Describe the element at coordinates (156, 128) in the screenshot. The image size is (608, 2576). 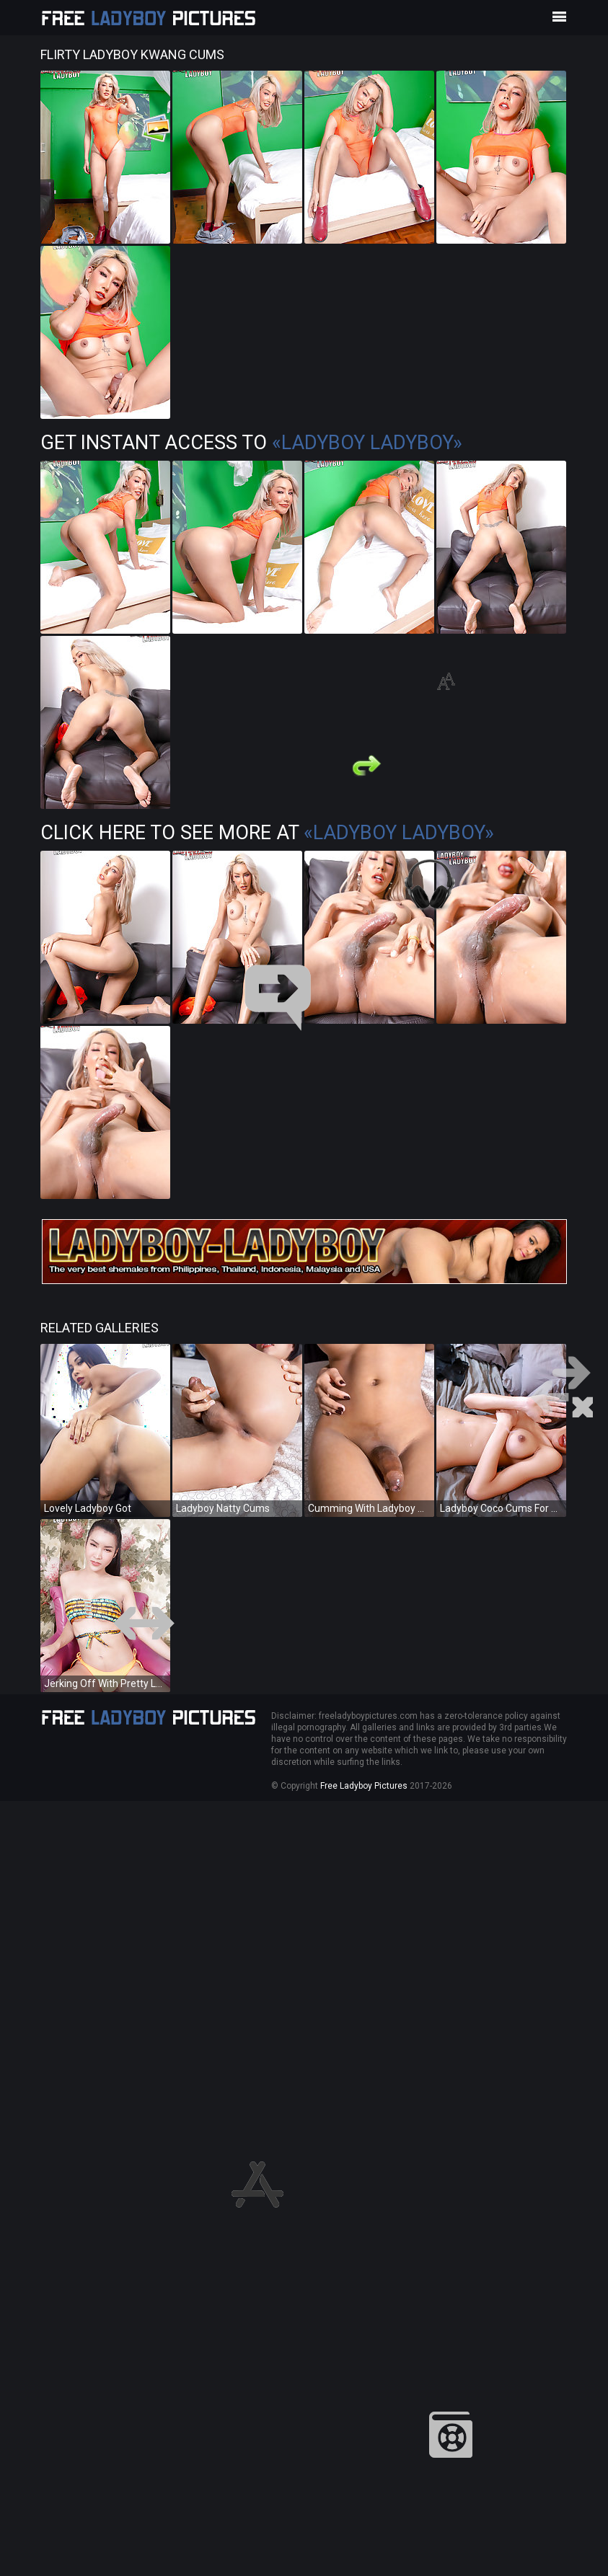
I see `access your photo library` at that location.